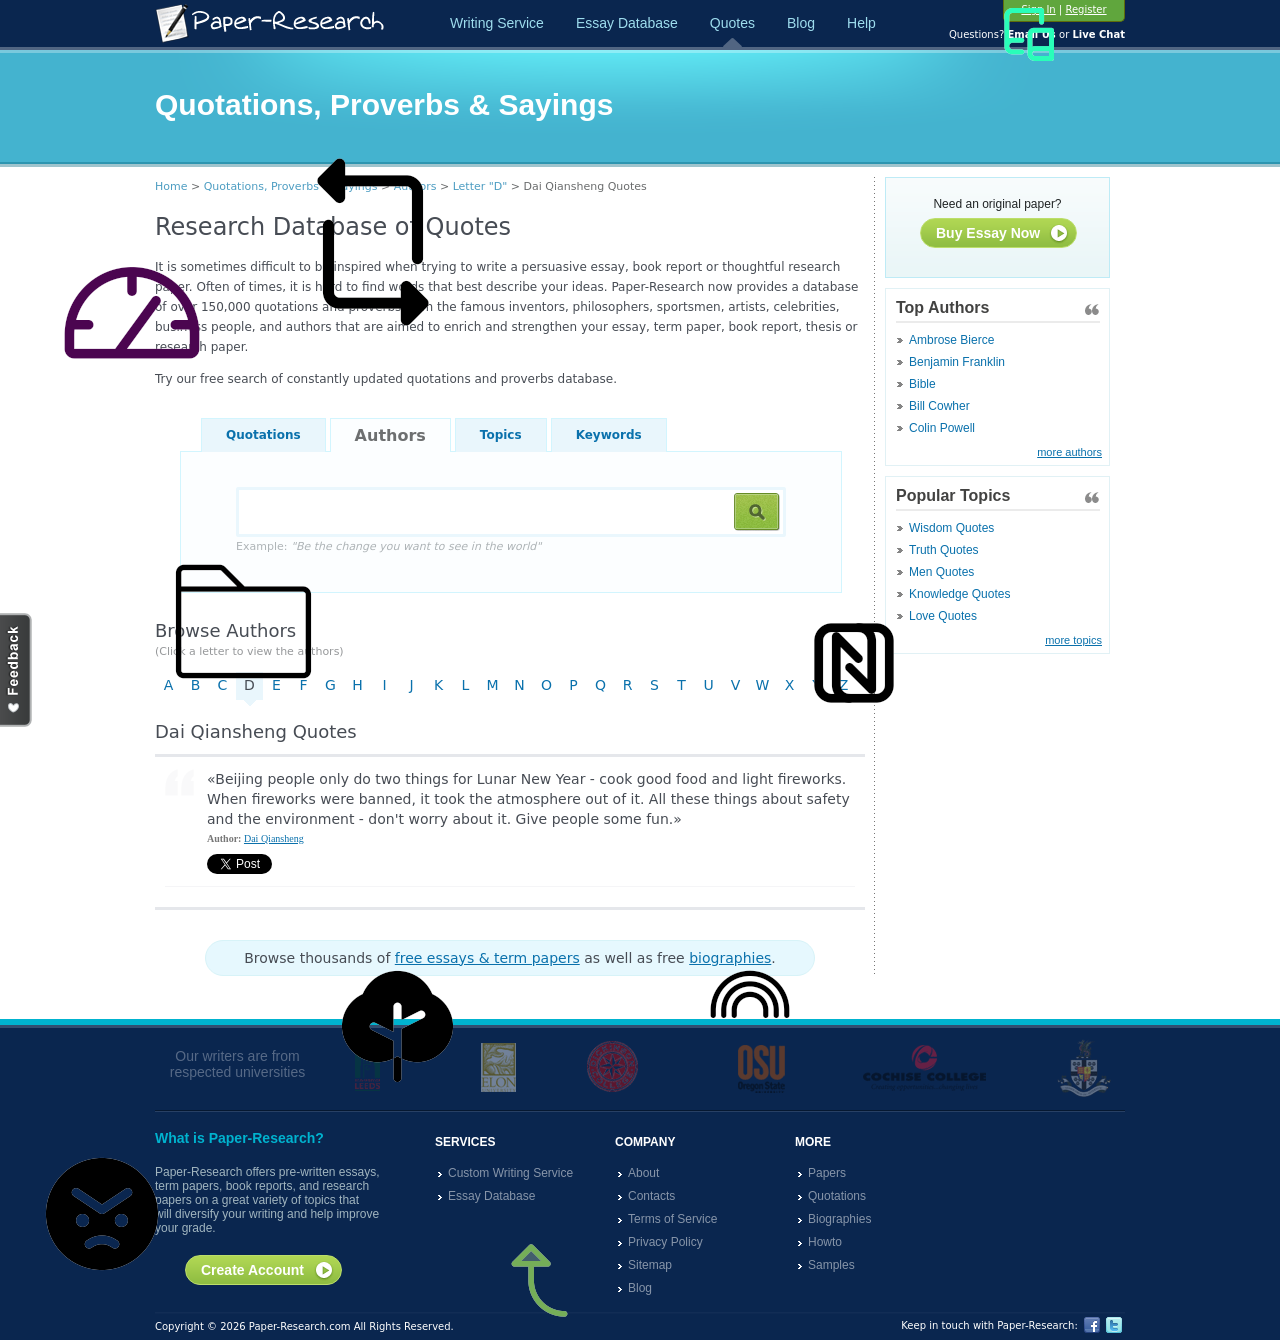 The width and height of the screenshot is (1280, 1340). I want to click on view performance metrics or speed, so click(132, 320).